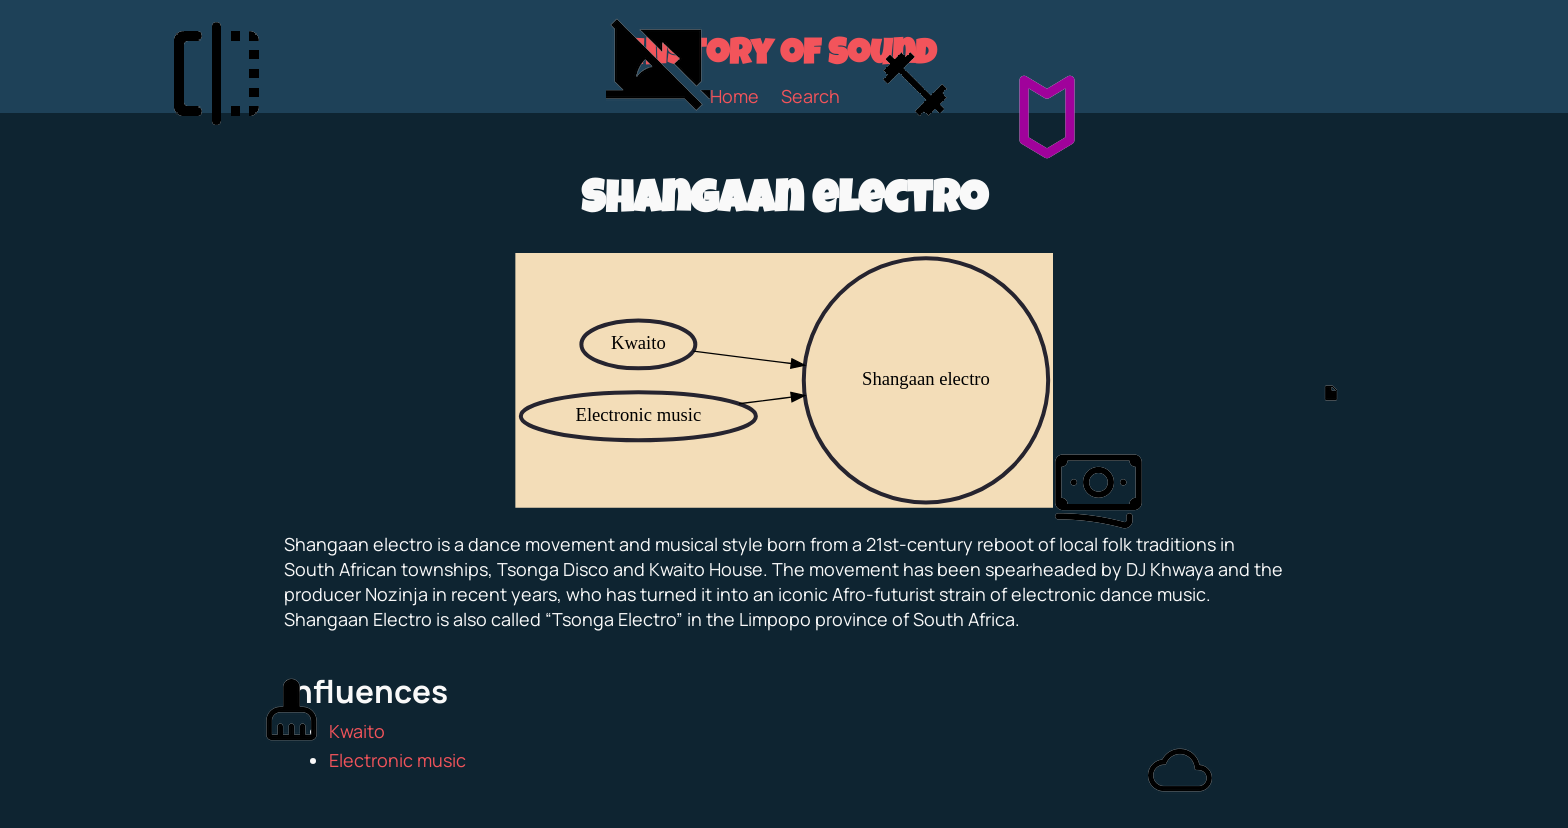 Image resolution: width=1568 pixels, height=828 pixels. Describe the element at coordinates (291, 709) in the screenshot. I see `access cleaning or housekeeping services` at that location.